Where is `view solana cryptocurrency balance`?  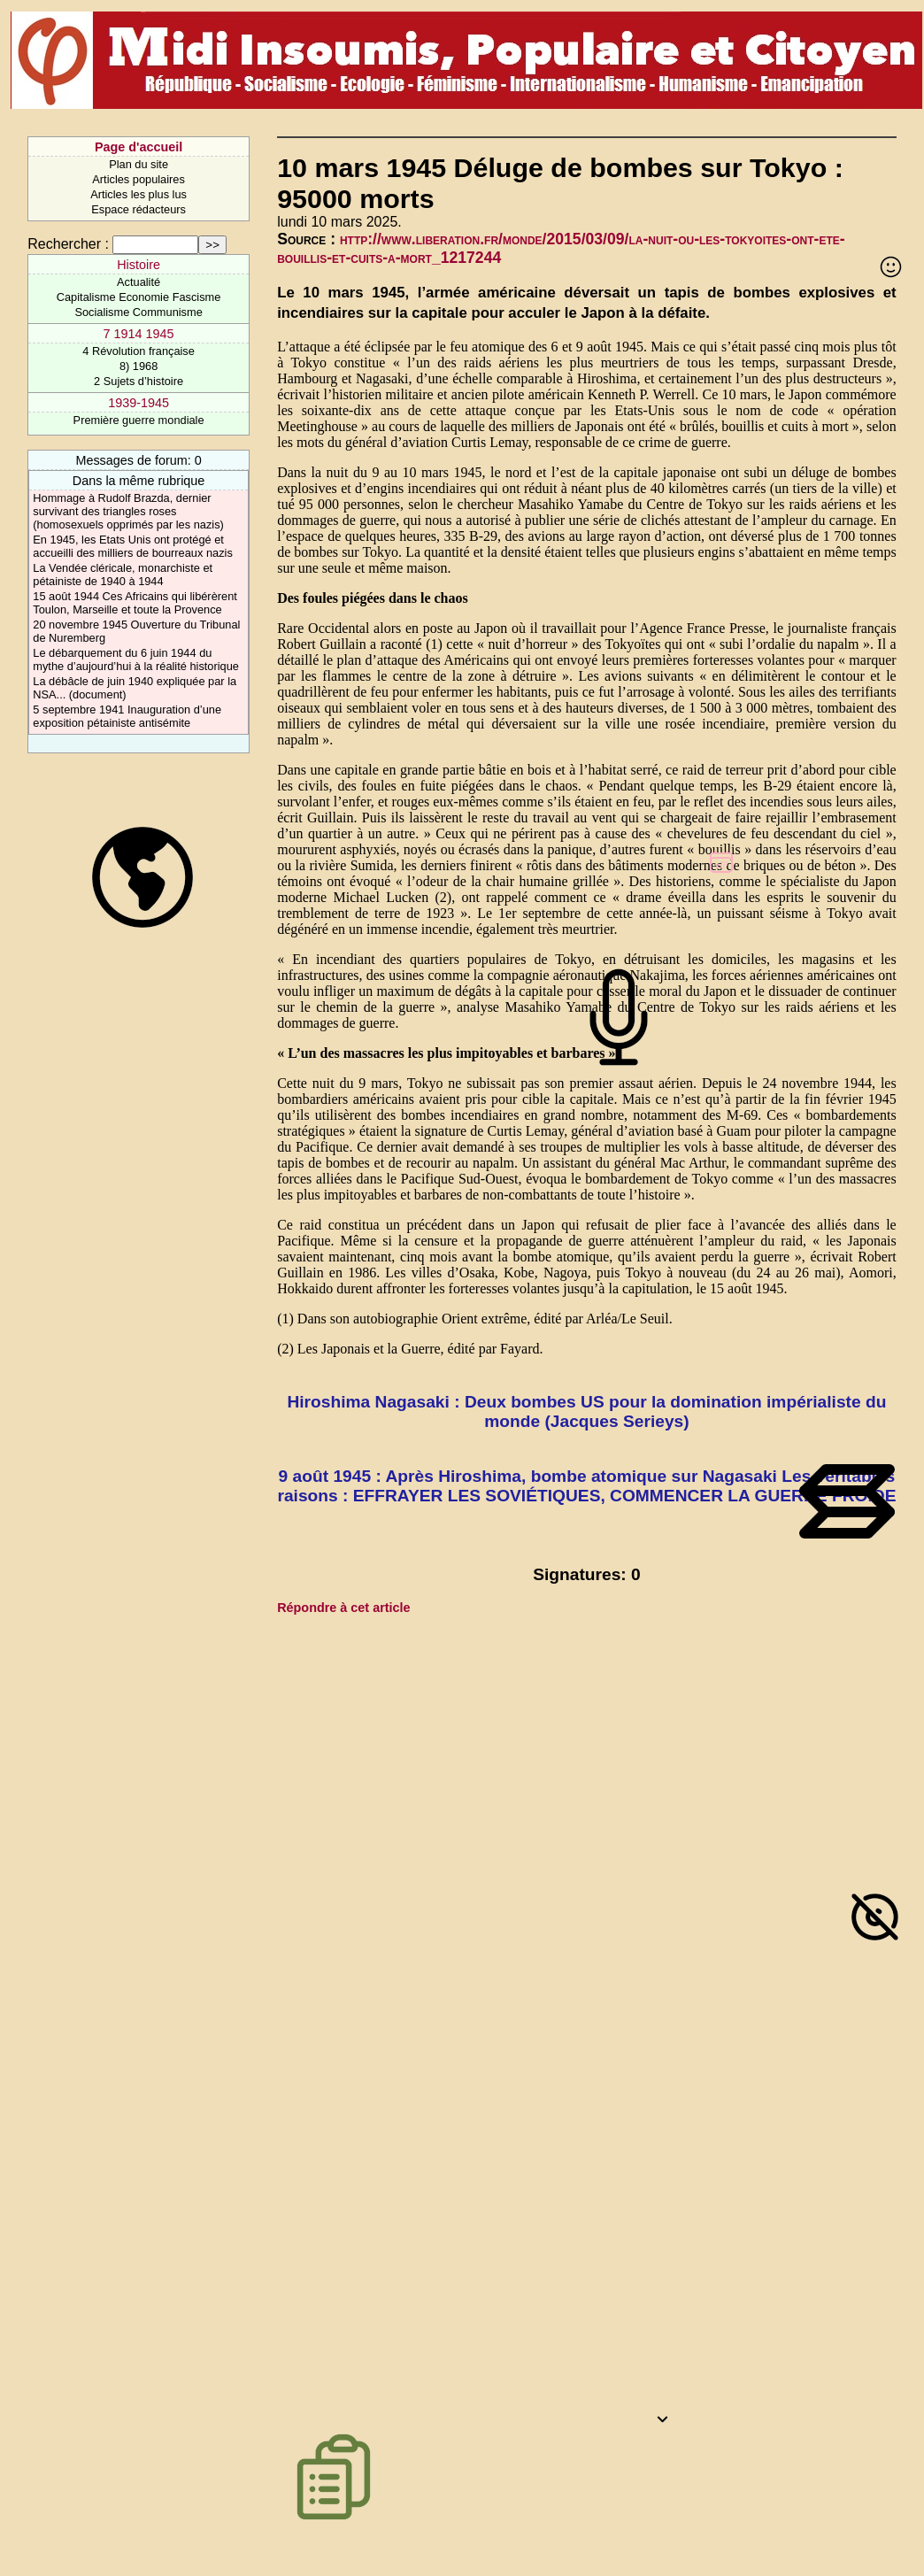
view solana cryptocurrency balance is located at coordinates (847, 1501).